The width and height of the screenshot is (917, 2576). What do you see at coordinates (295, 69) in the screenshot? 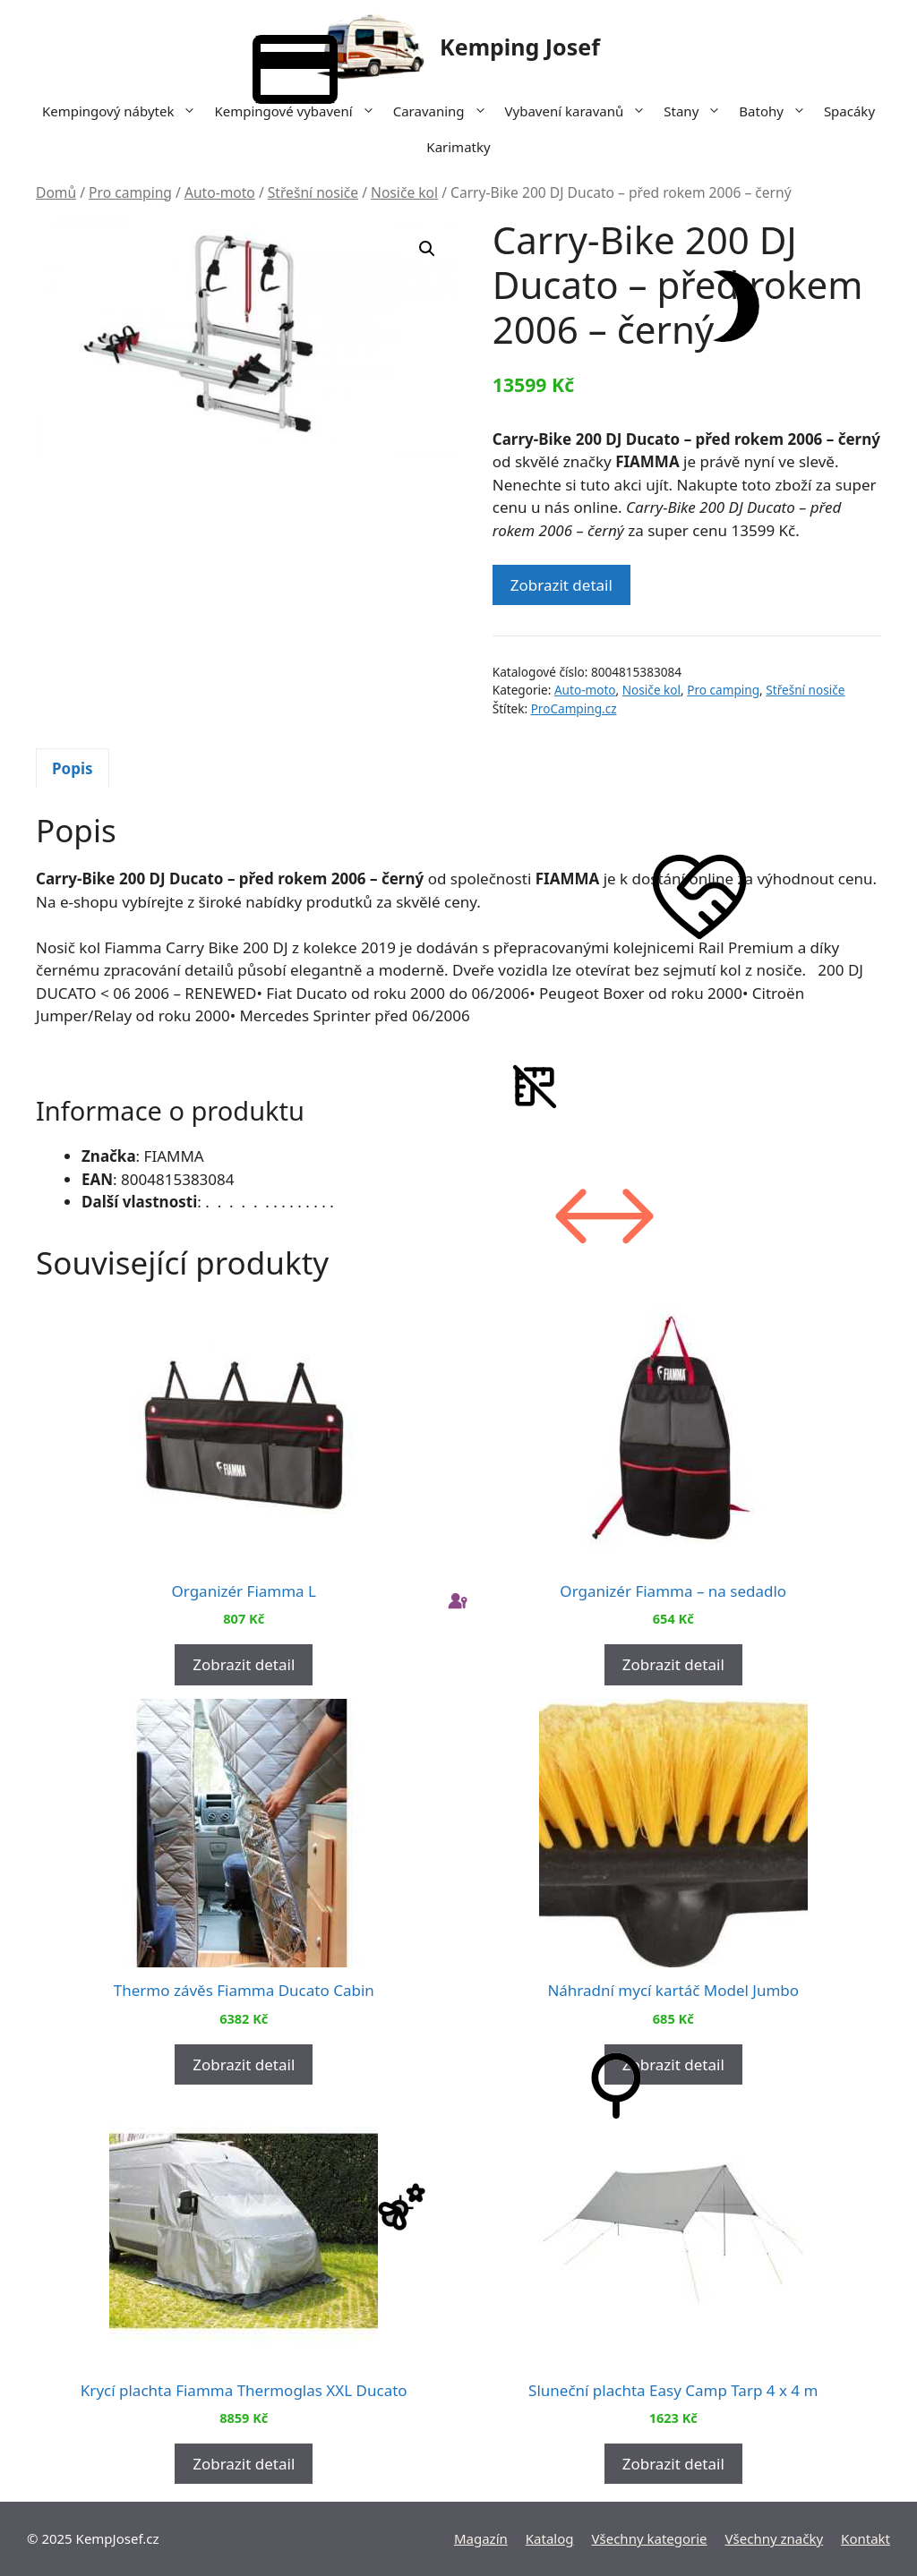
I see `access payment methods` at bounding box center [295, 69].